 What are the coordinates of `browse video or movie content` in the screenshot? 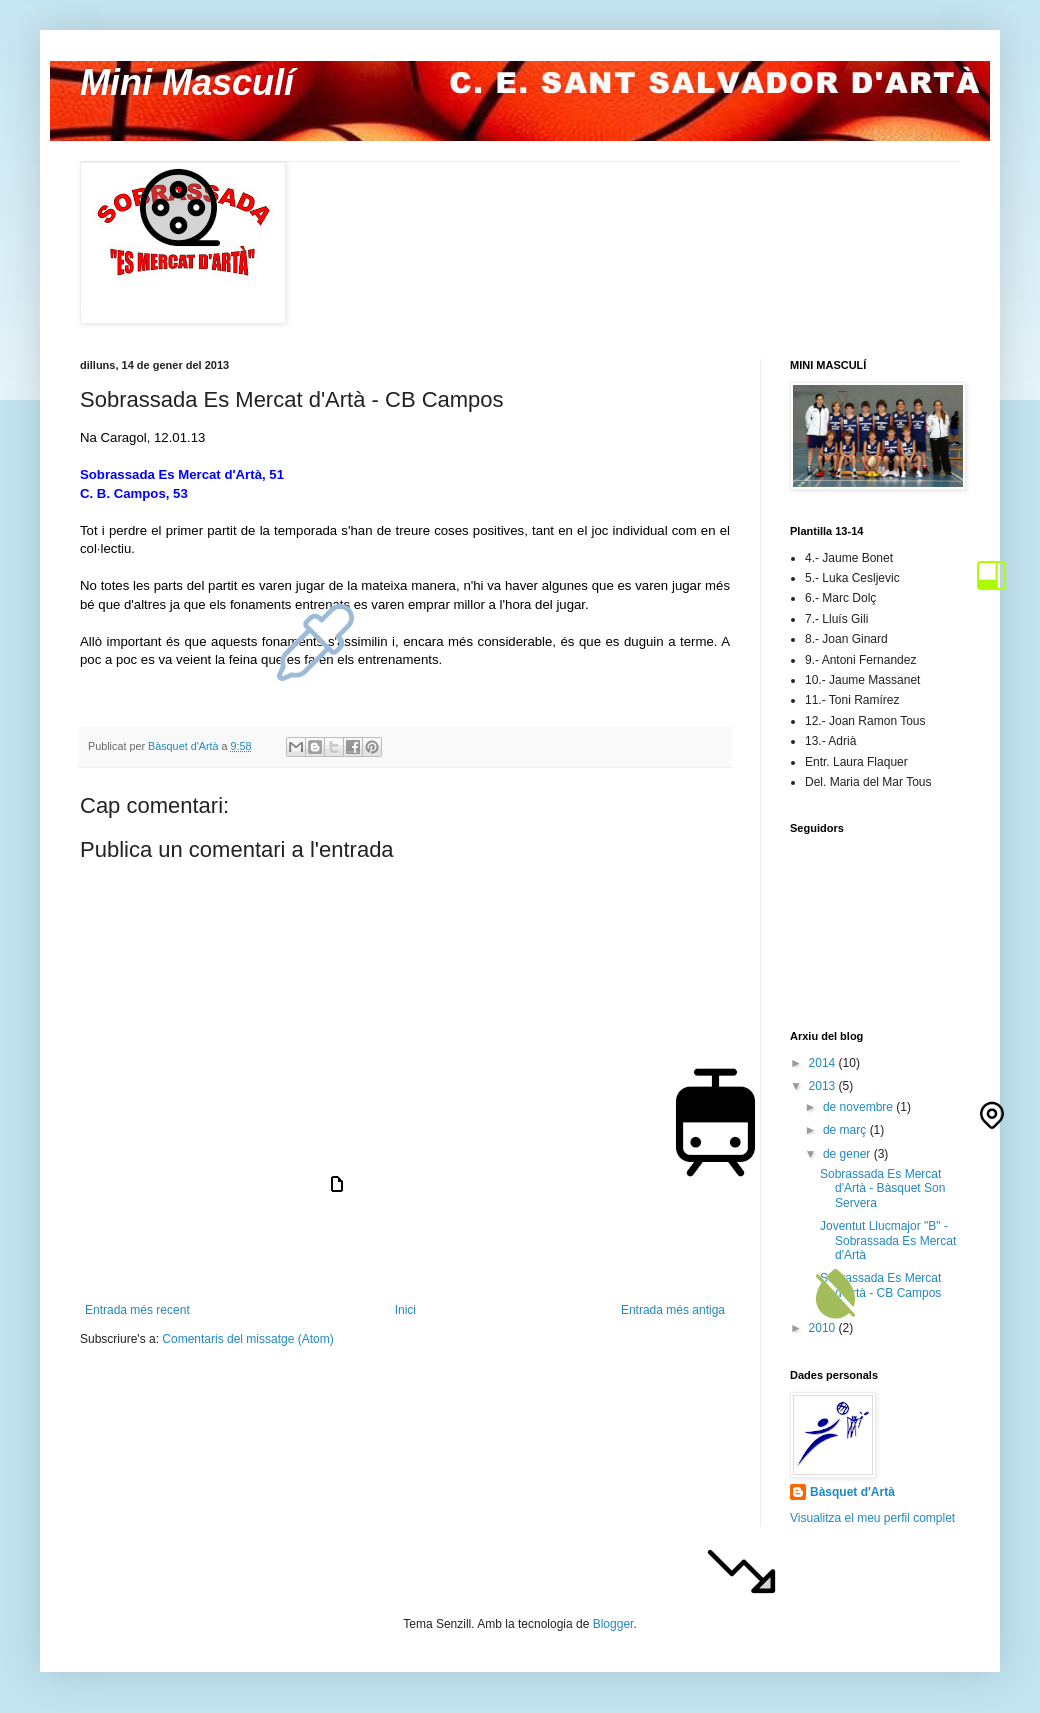 It's located at (178, 207).